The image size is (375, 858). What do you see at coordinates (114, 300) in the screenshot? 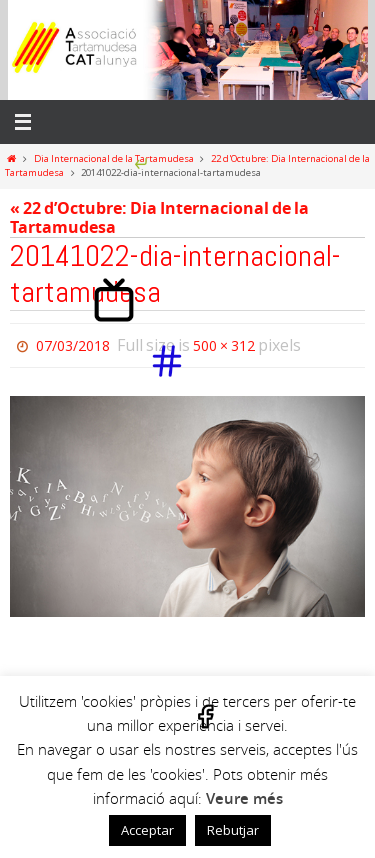
I see `access tv or video streaming content` at bounding box center [114, 300].